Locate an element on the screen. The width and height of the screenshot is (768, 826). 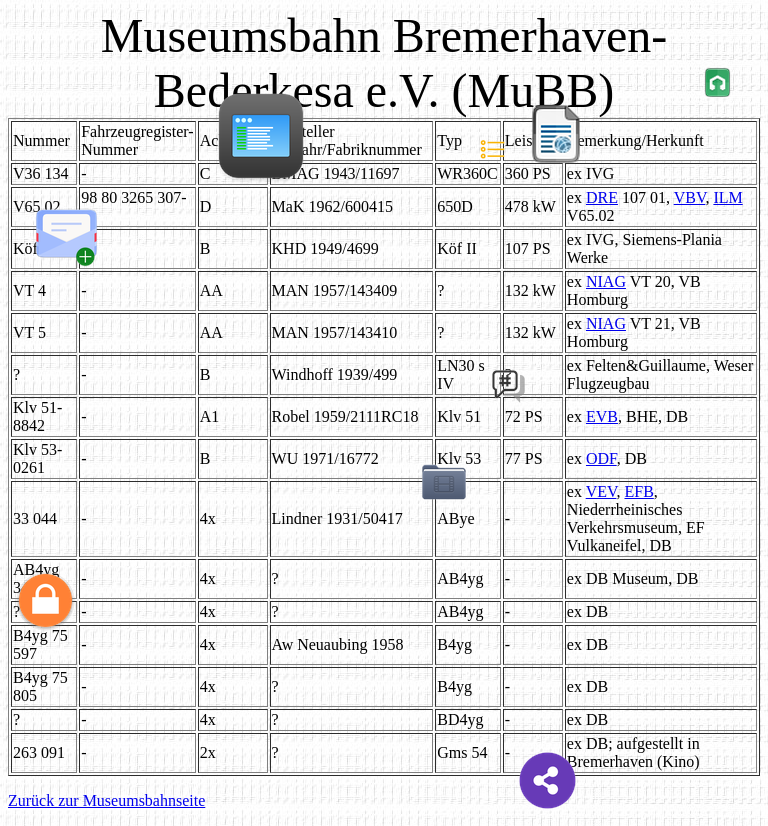
indicates a locked or protected file is located at coordinates (45, 600).